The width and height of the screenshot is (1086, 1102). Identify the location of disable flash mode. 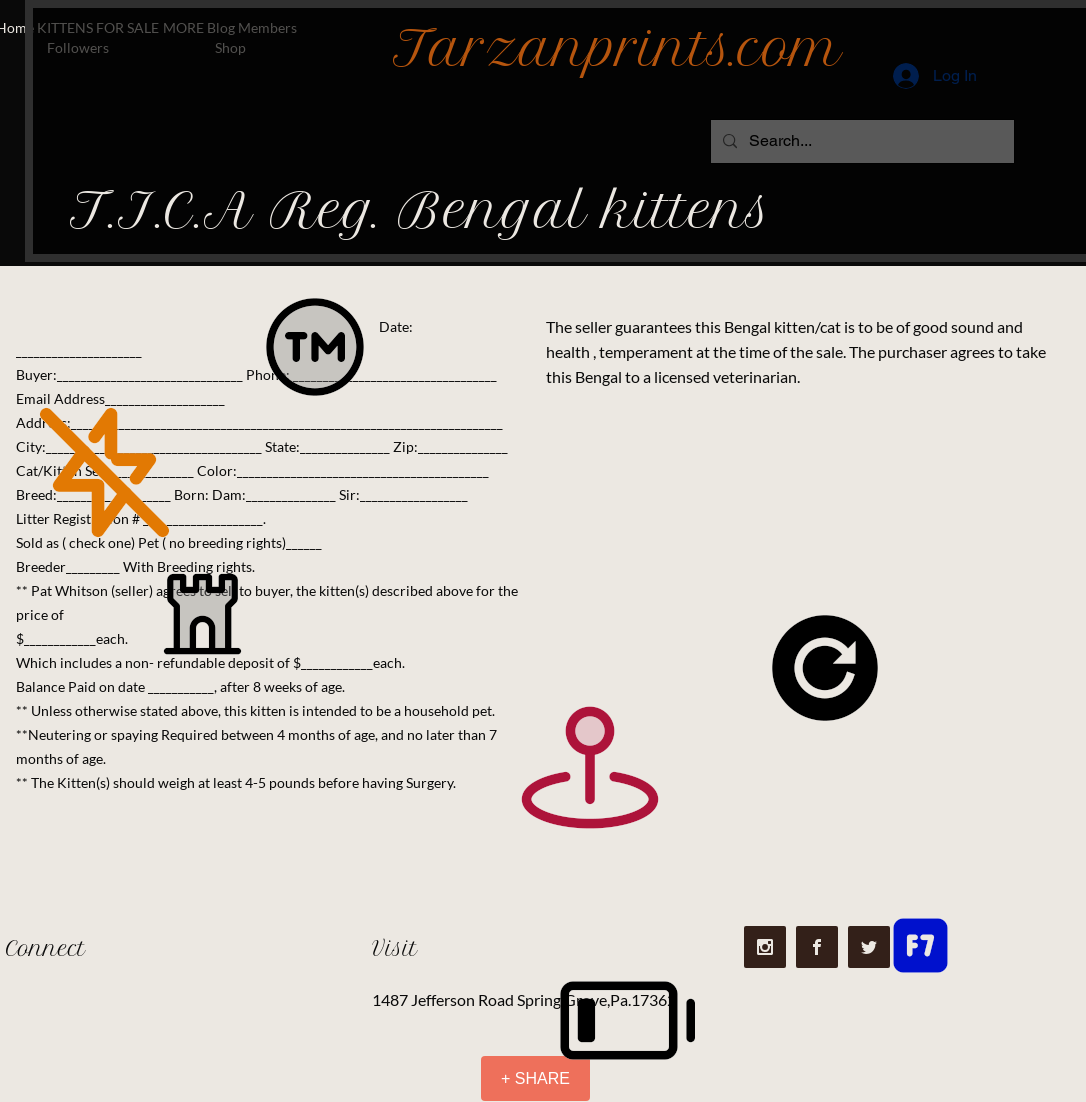
(104, 472).